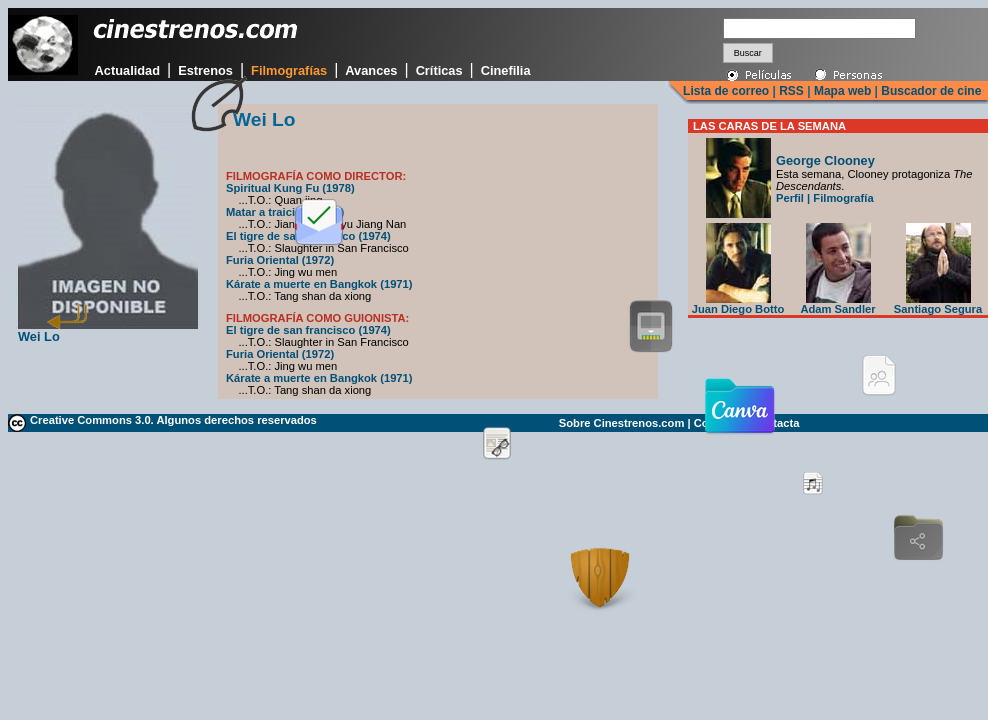 The width and height of the screenshot is (988, 720). I want to click on nintendo ds rom file, so click(651, 326).